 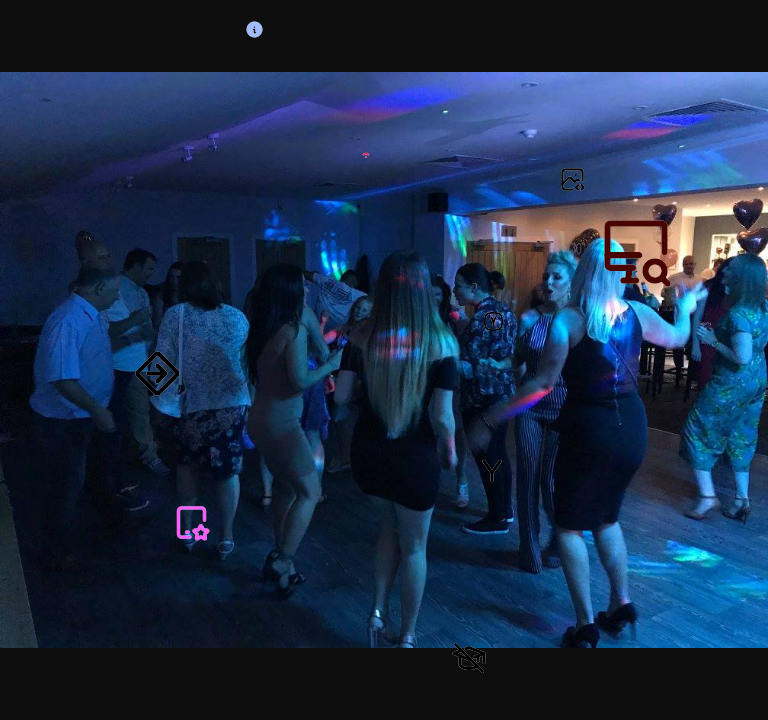 What do you see at coordinates (191, 522) in the screenshot?
I see `mark this iPad as a favorite device` at bounding box center [191, 522].